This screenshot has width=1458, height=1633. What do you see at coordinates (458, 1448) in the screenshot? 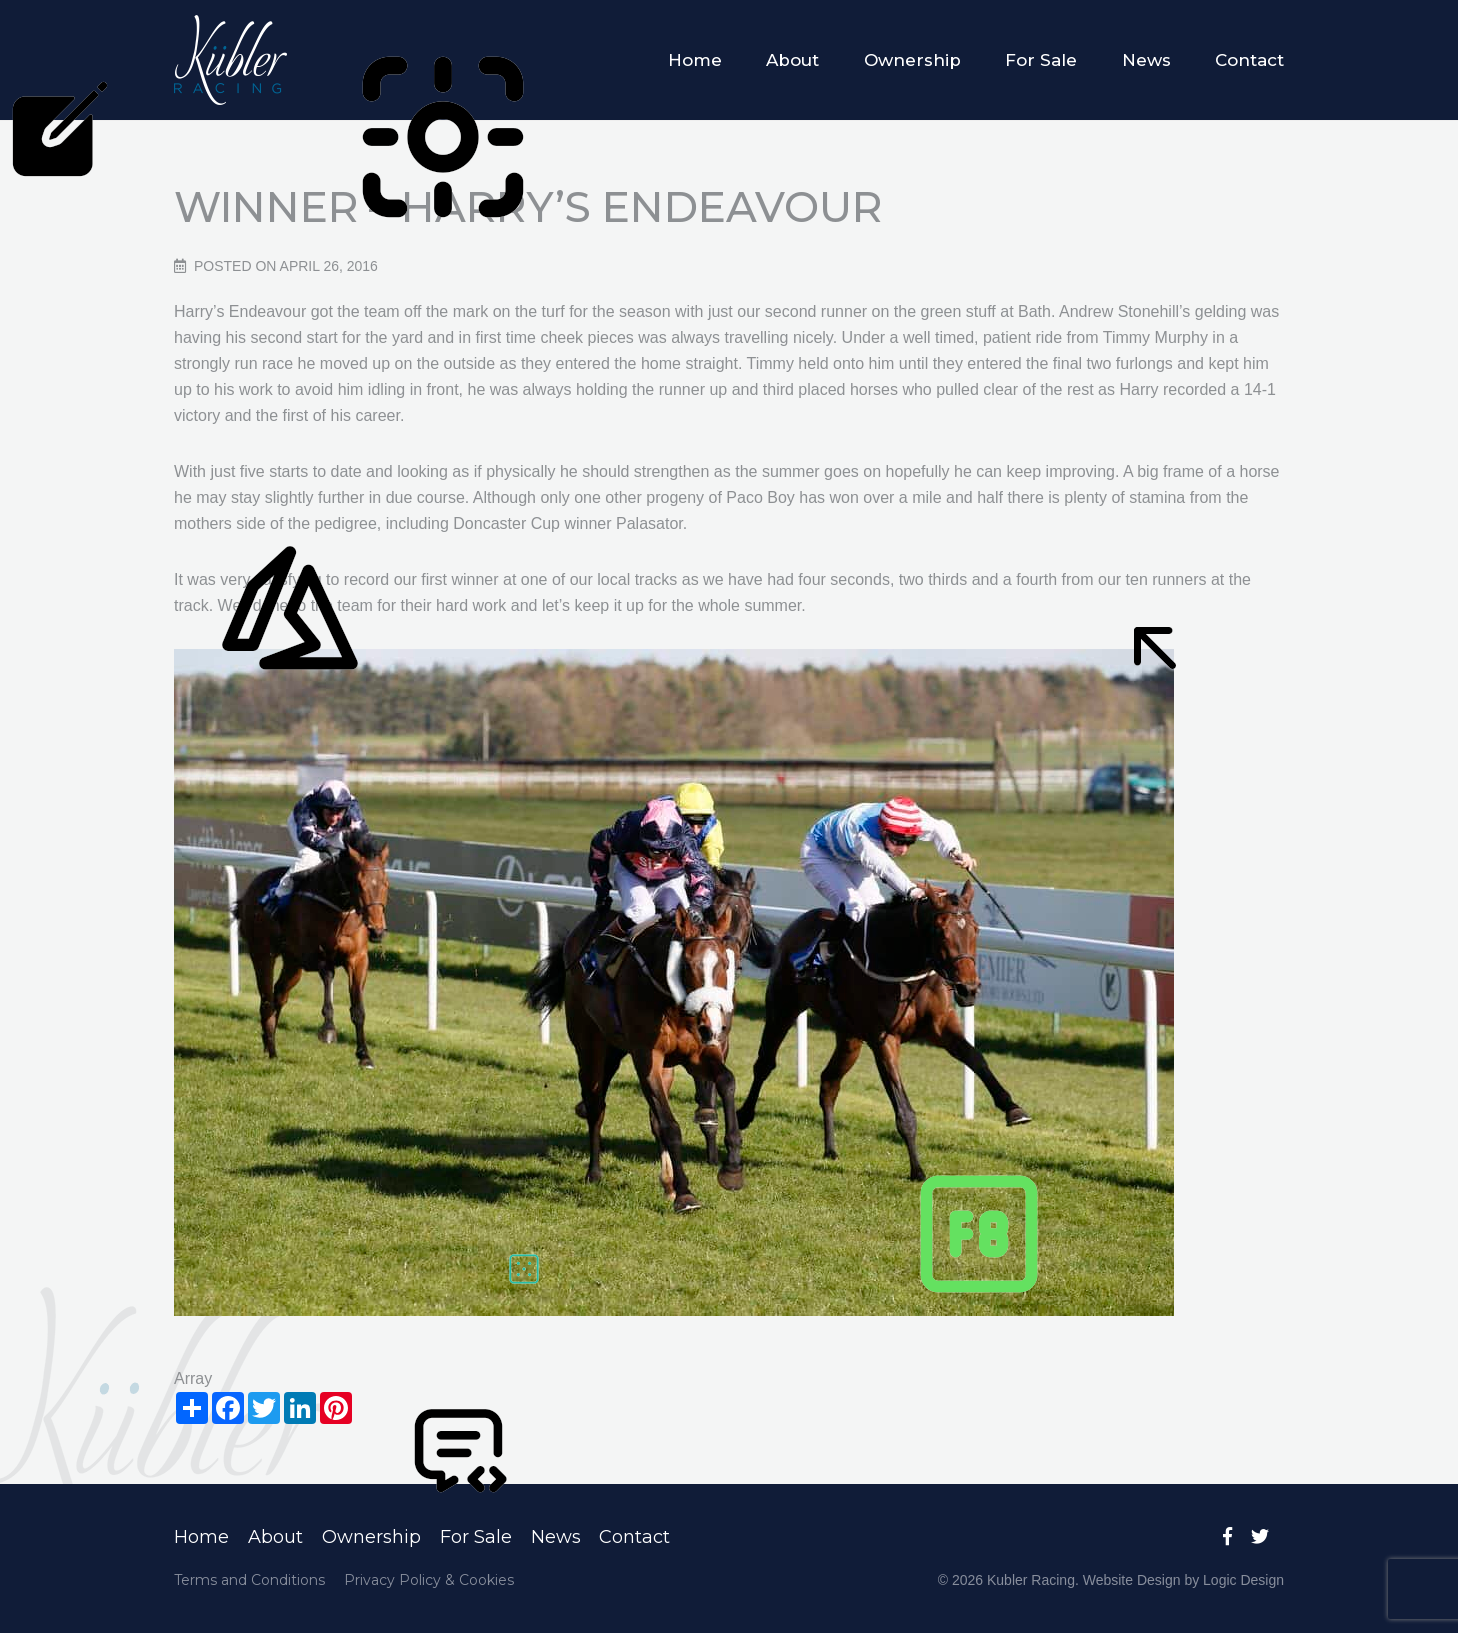
I see `view code snippets in chat` at bounding box center [458, 1448].